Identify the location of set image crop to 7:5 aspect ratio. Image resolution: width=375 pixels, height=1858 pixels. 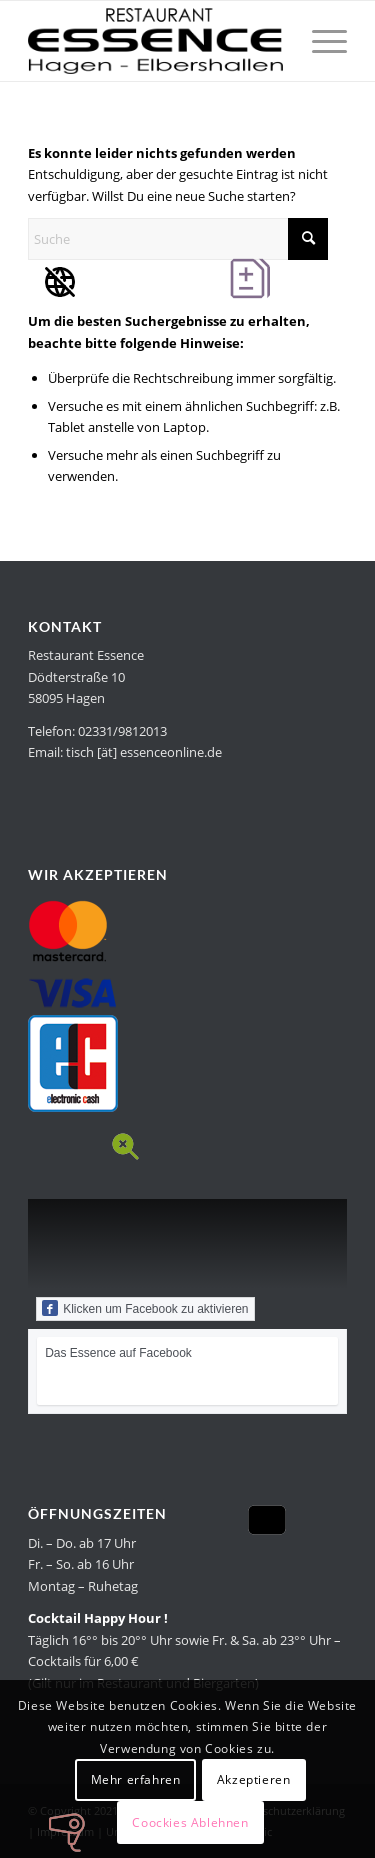
(267, 1520).